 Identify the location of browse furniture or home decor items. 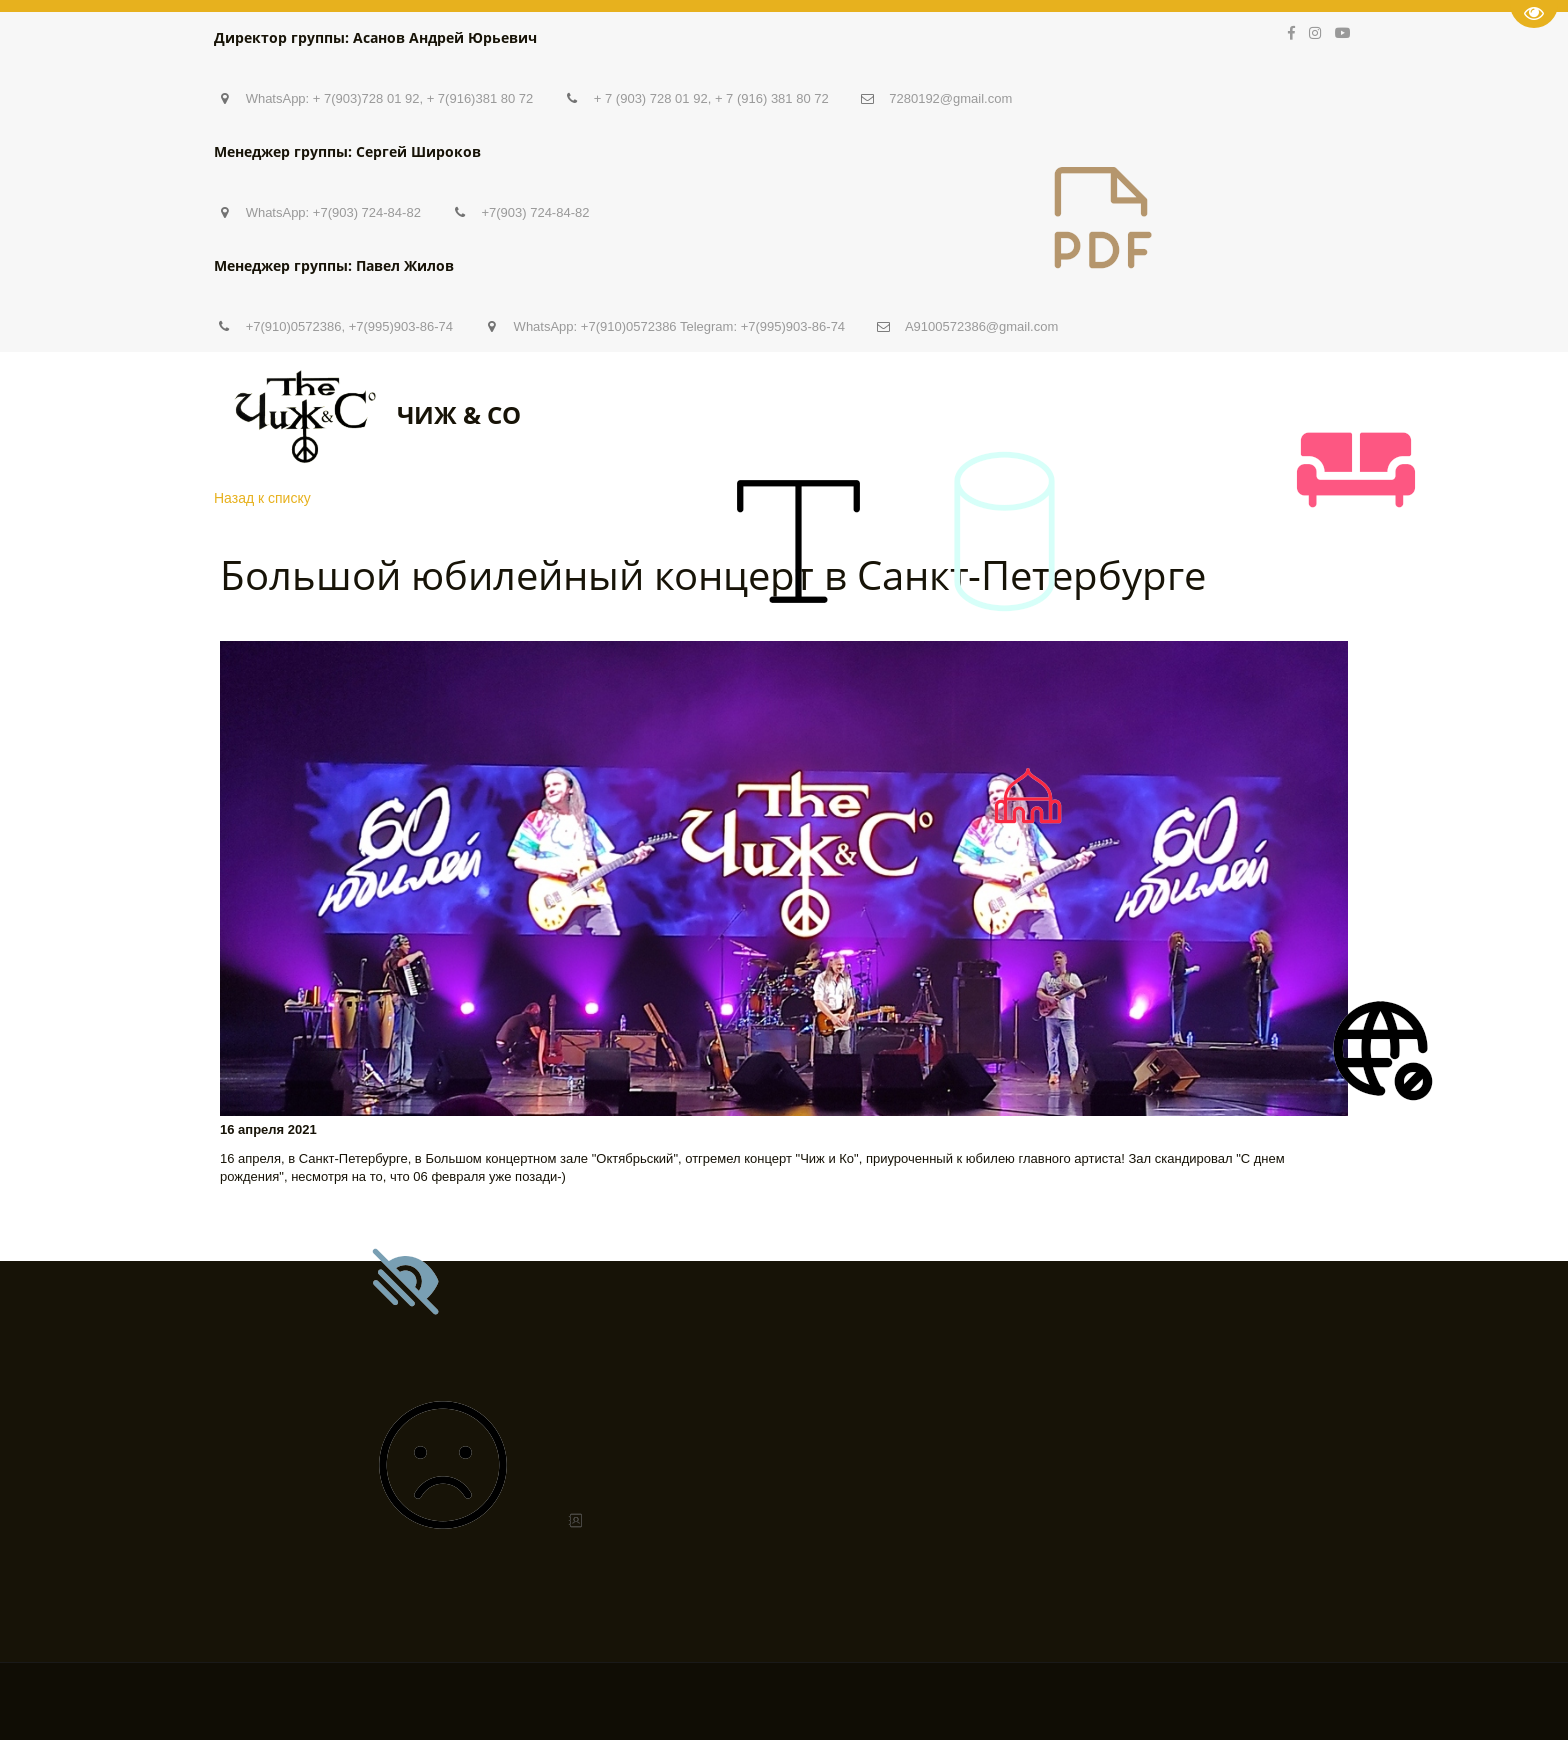
(1356, 468).